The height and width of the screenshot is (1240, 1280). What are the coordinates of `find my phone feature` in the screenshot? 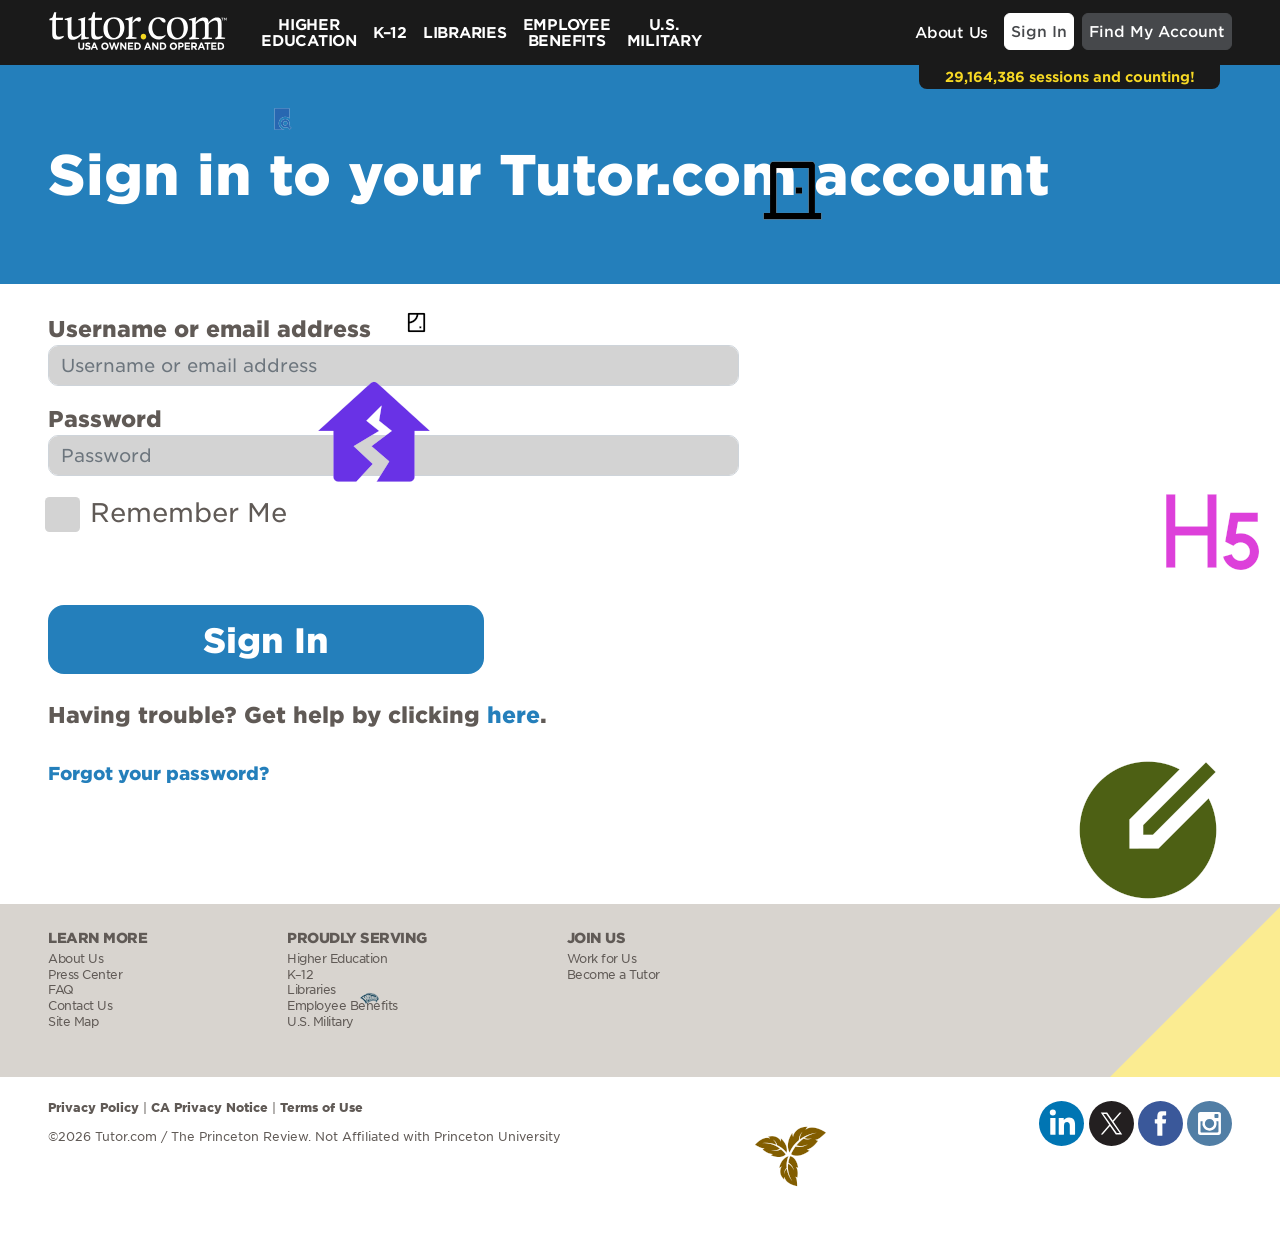 It's located at (282, 119).